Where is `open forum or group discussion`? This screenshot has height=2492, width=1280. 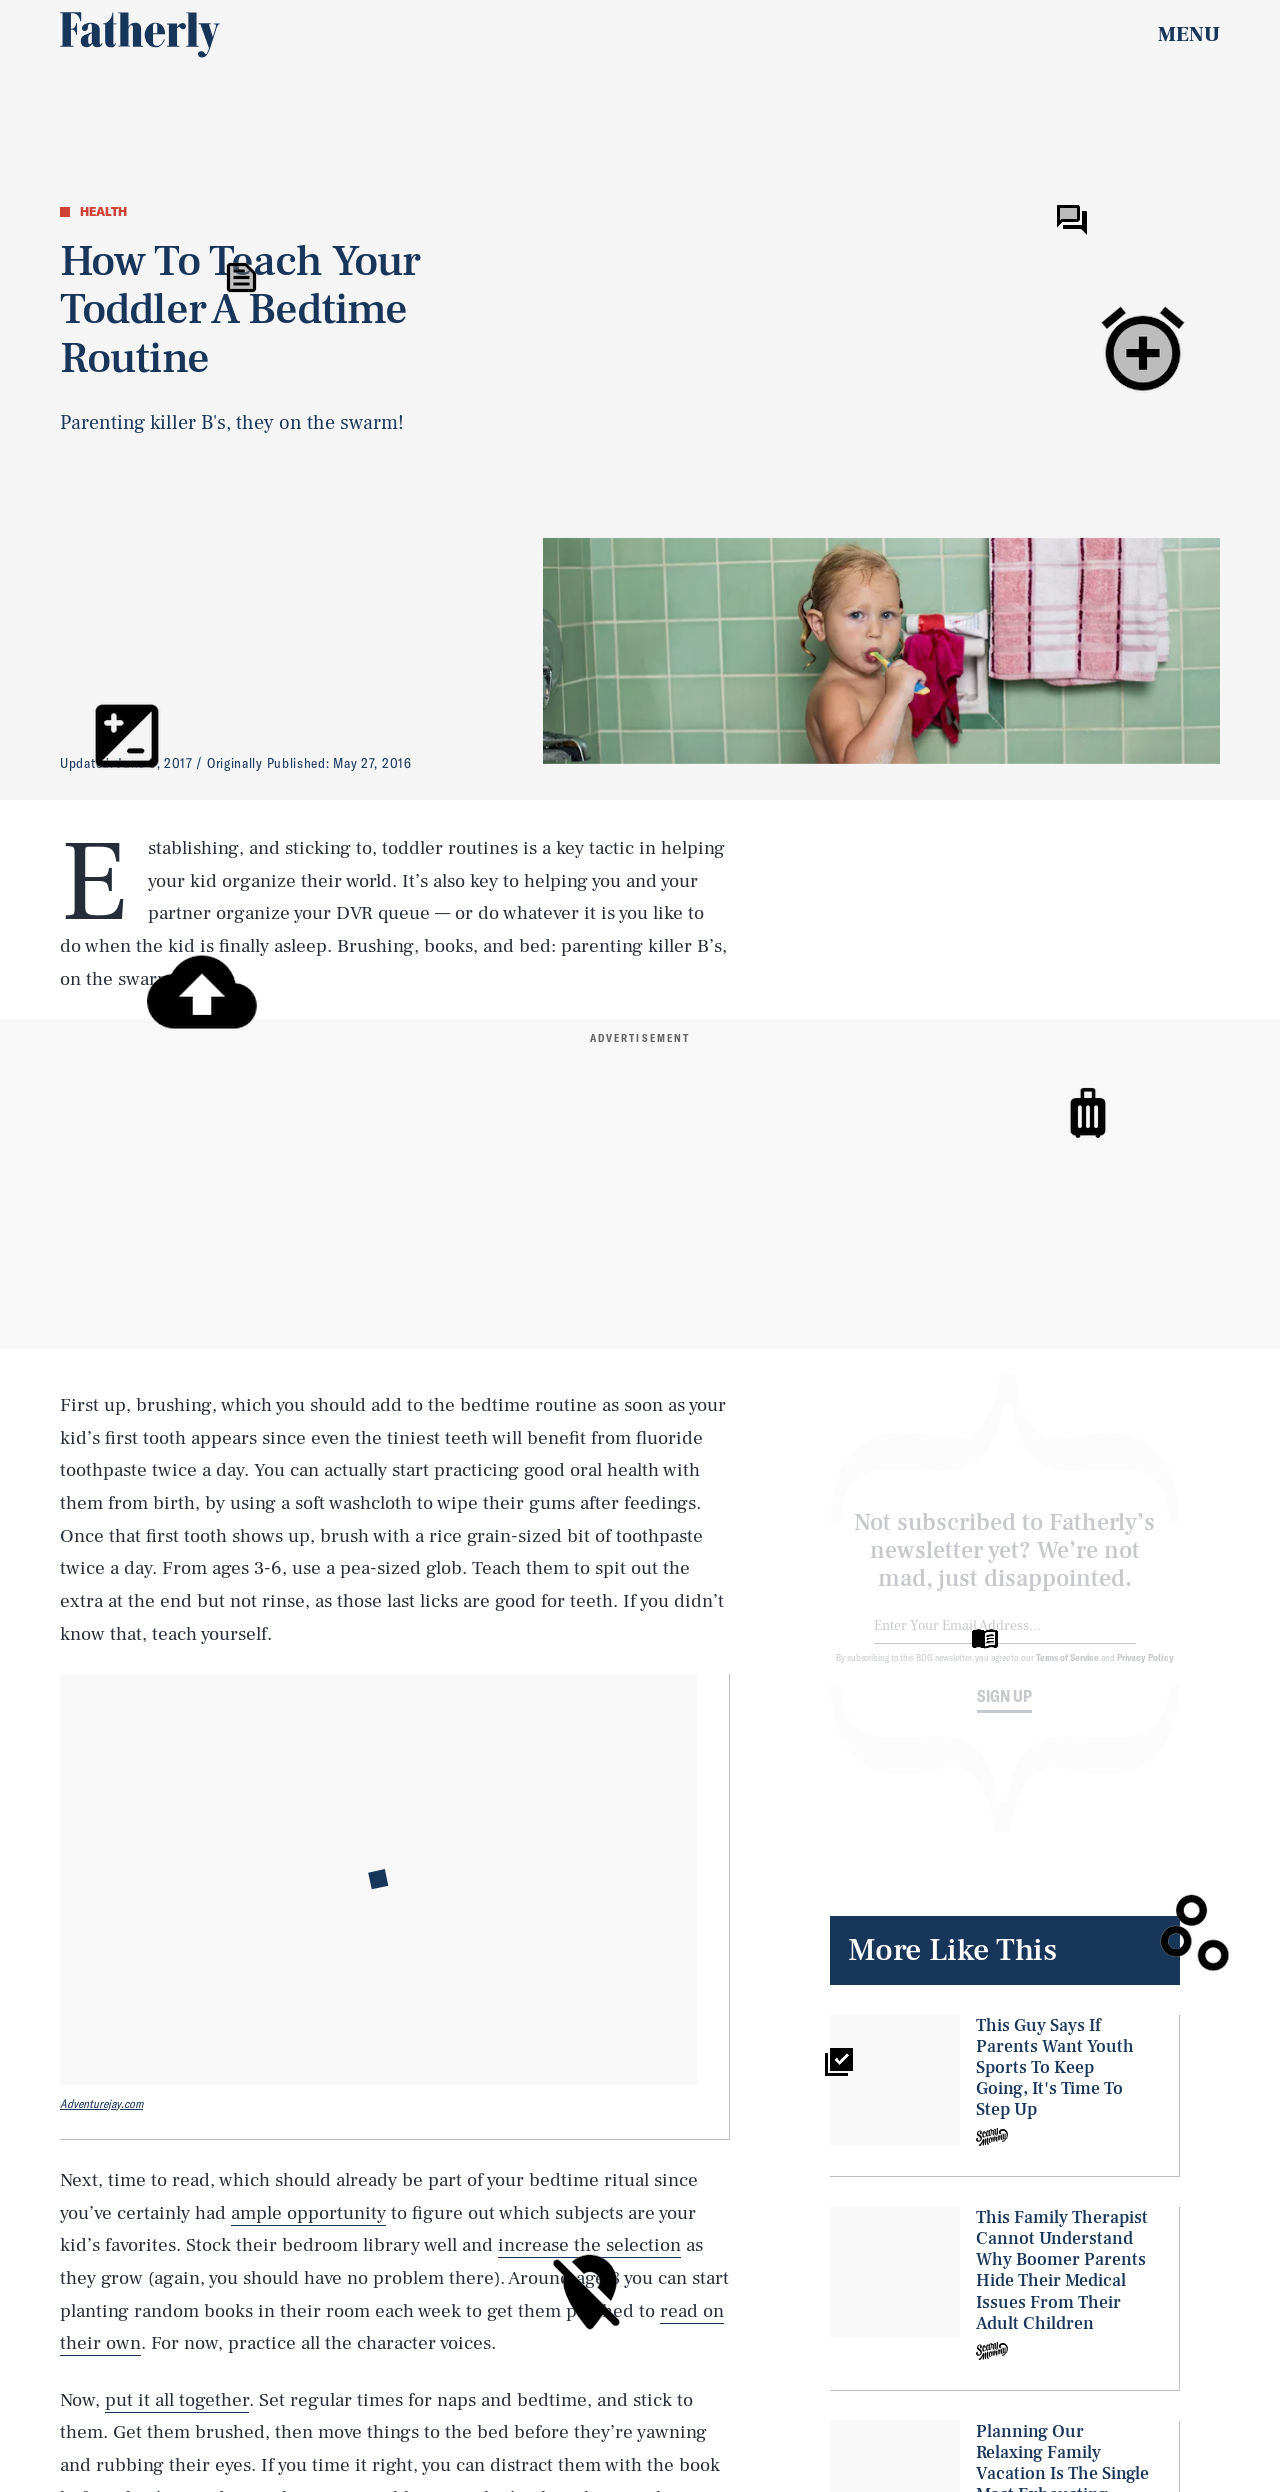
open forum or group discussion is located at coordinates (1072, 220).